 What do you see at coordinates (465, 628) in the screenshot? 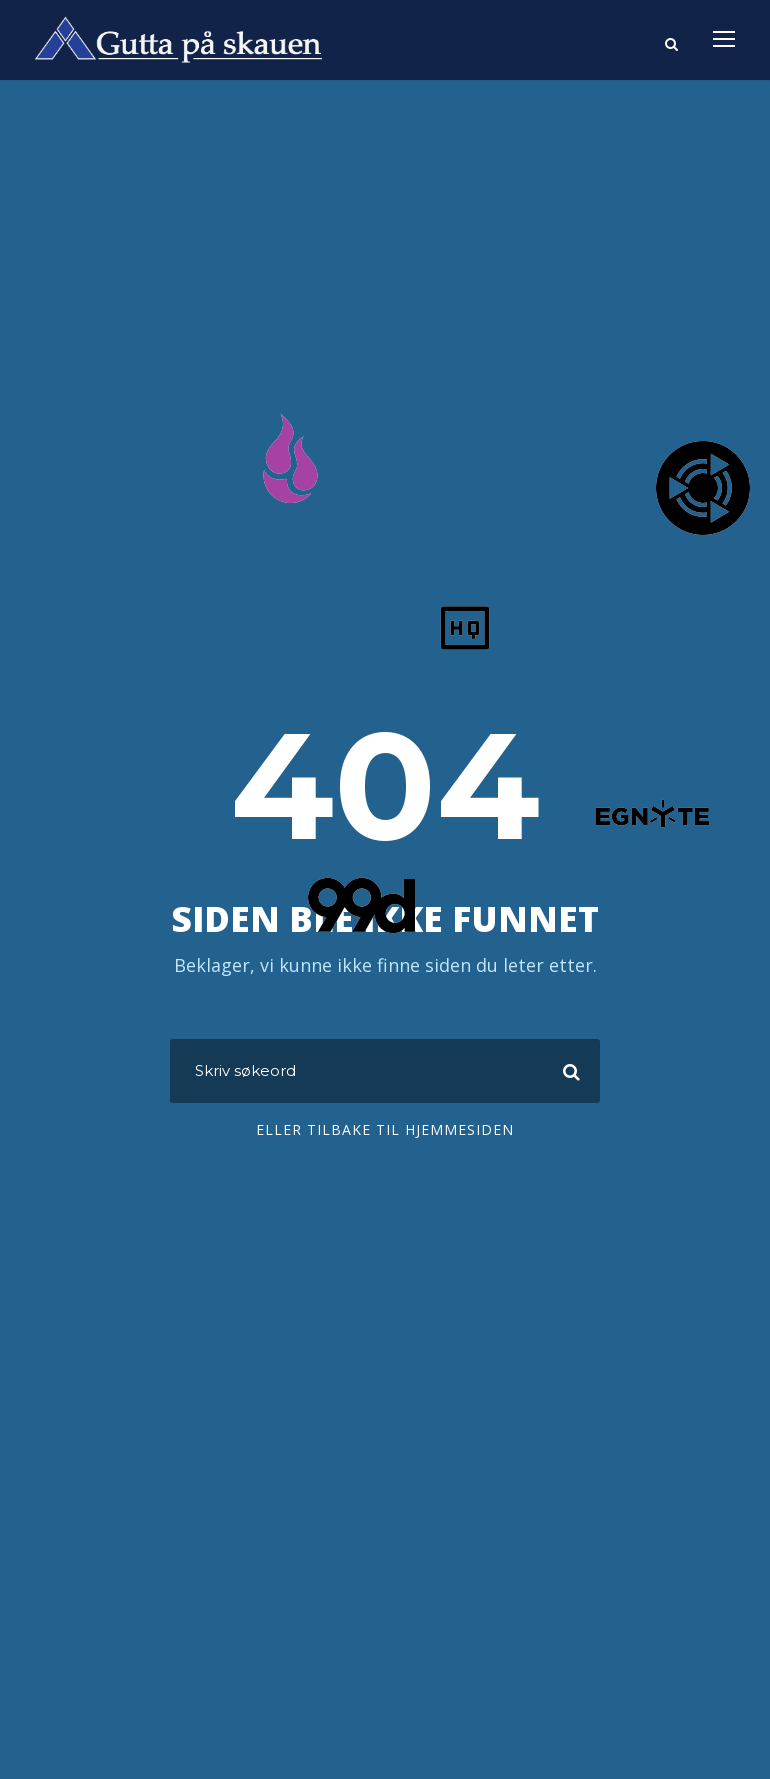
I see `indicates high quality media or streaming option` at bounding box center [465, 628].